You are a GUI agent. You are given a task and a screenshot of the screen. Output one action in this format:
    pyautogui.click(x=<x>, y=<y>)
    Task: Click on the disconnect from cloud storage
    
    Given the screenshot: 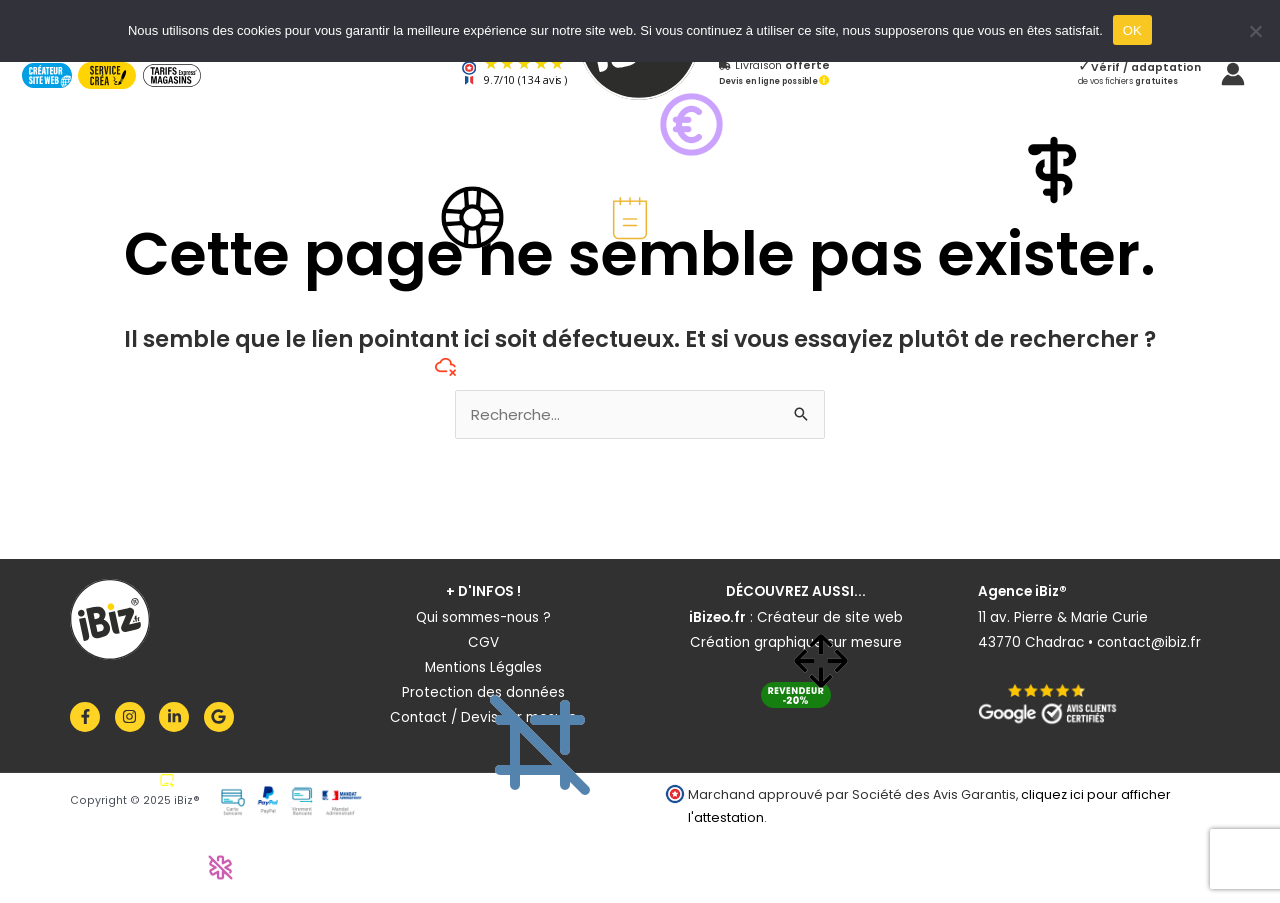 What is the action you would take?
    pyautogui.click(x=445, y=365)
    